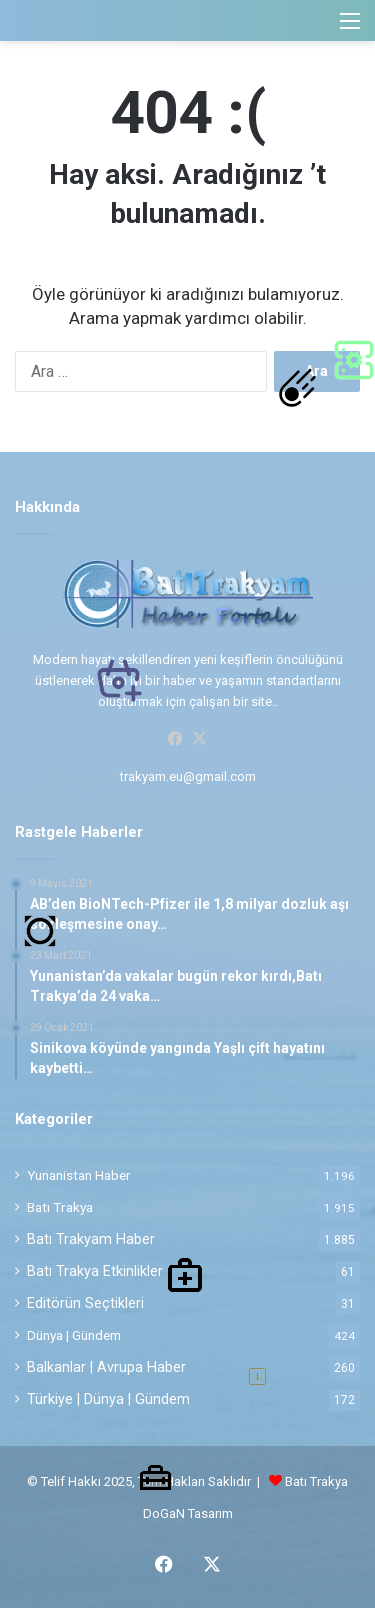 Image resolution: width=375 pixels, height=1608 pixels. Describe the element at coordinates (118, 678) in the screenshot. I see `add item to shopping basket` at that location.